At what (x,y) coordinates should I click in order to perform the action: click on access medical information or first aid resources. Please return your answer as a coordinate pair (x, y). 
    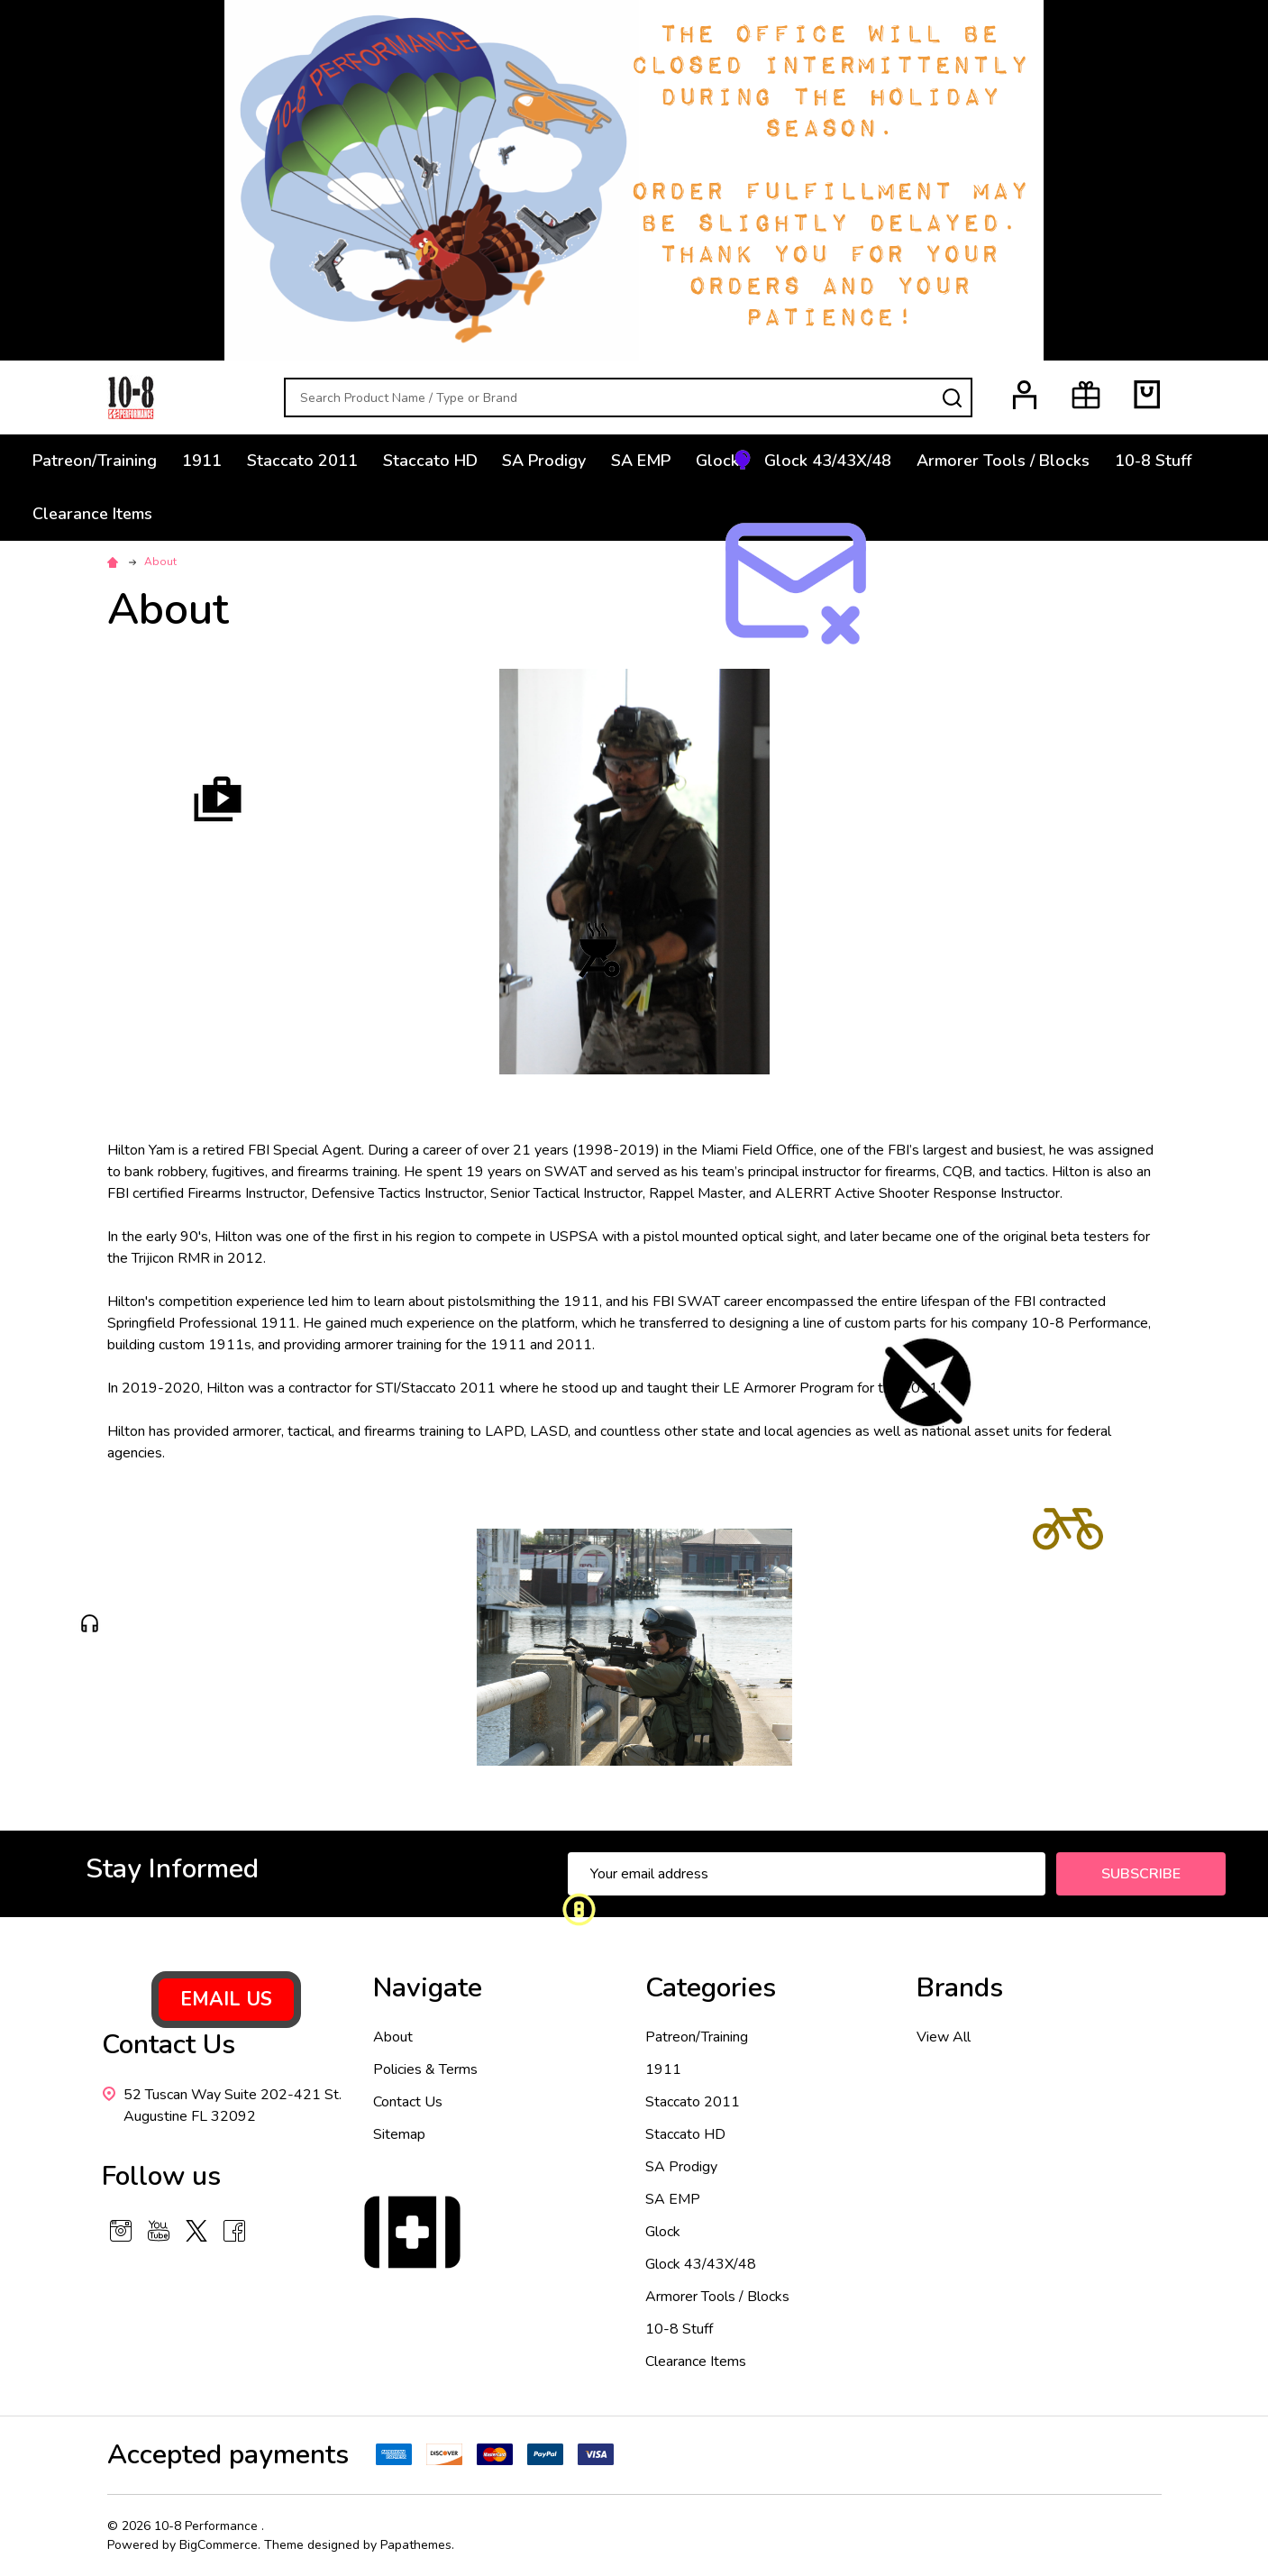
    Looking at the image, I should click on (412, 2232).